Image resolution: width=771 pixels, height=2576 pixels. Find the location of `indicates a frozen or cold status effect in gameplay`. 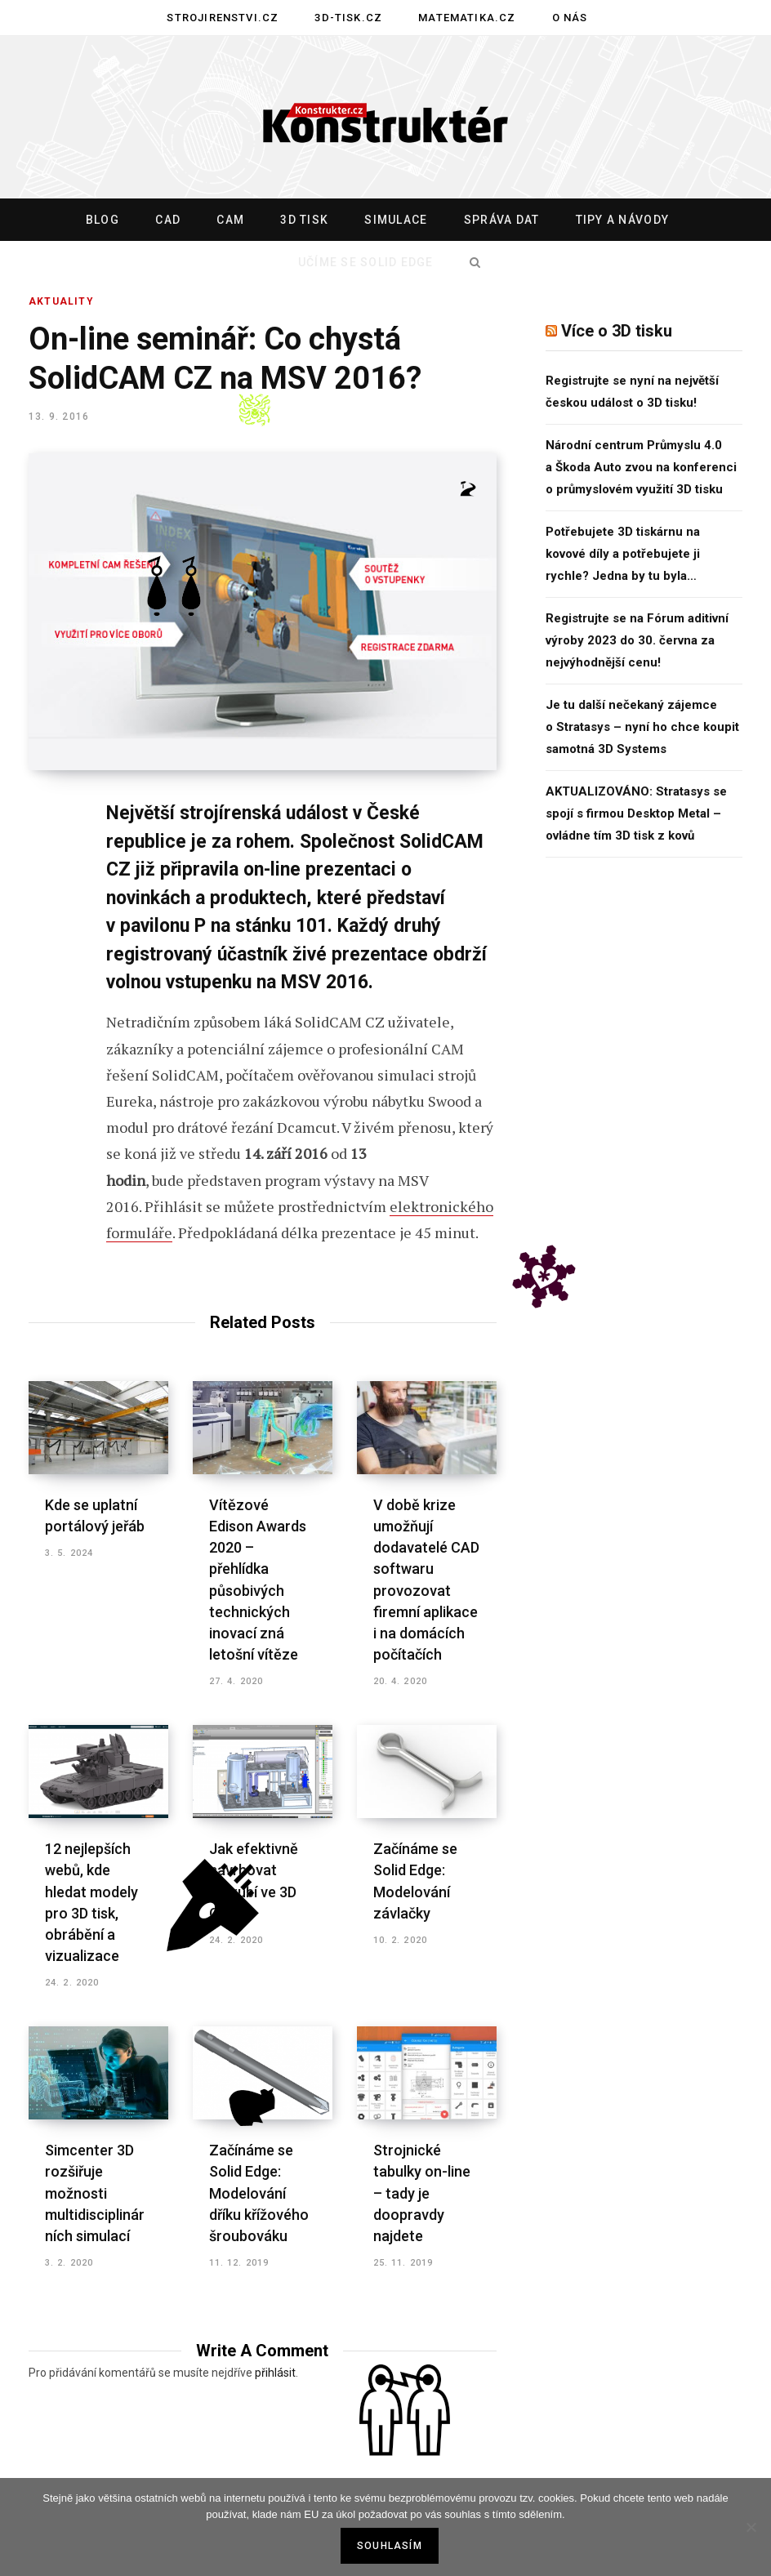

indicates a frozen or cold status effect in gameplay is located at coordinates (544, 1277).